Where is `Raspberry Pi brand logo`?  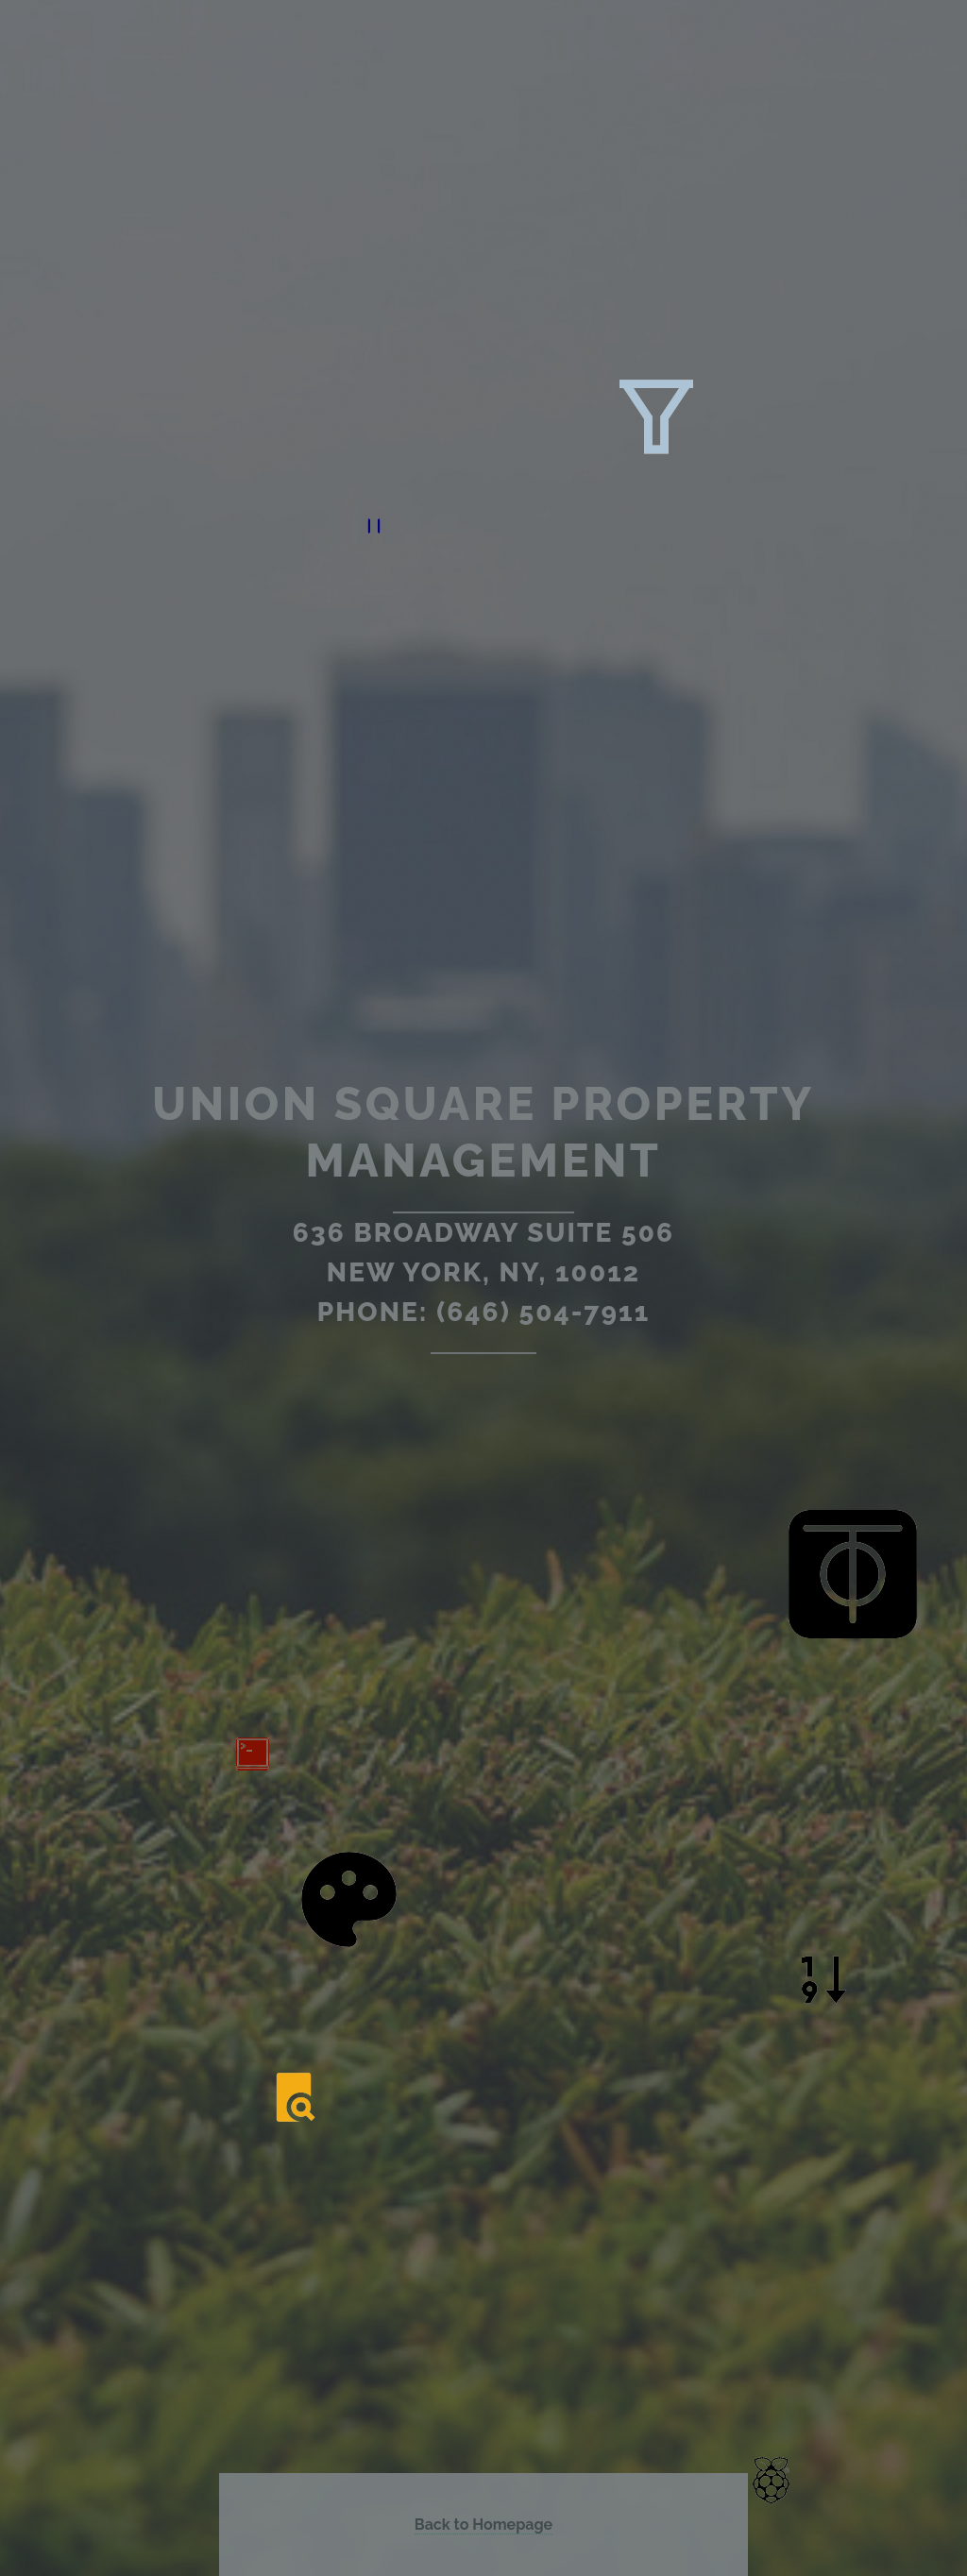
Raspberry Pi brand logo is located at coordinates (771, 2480).